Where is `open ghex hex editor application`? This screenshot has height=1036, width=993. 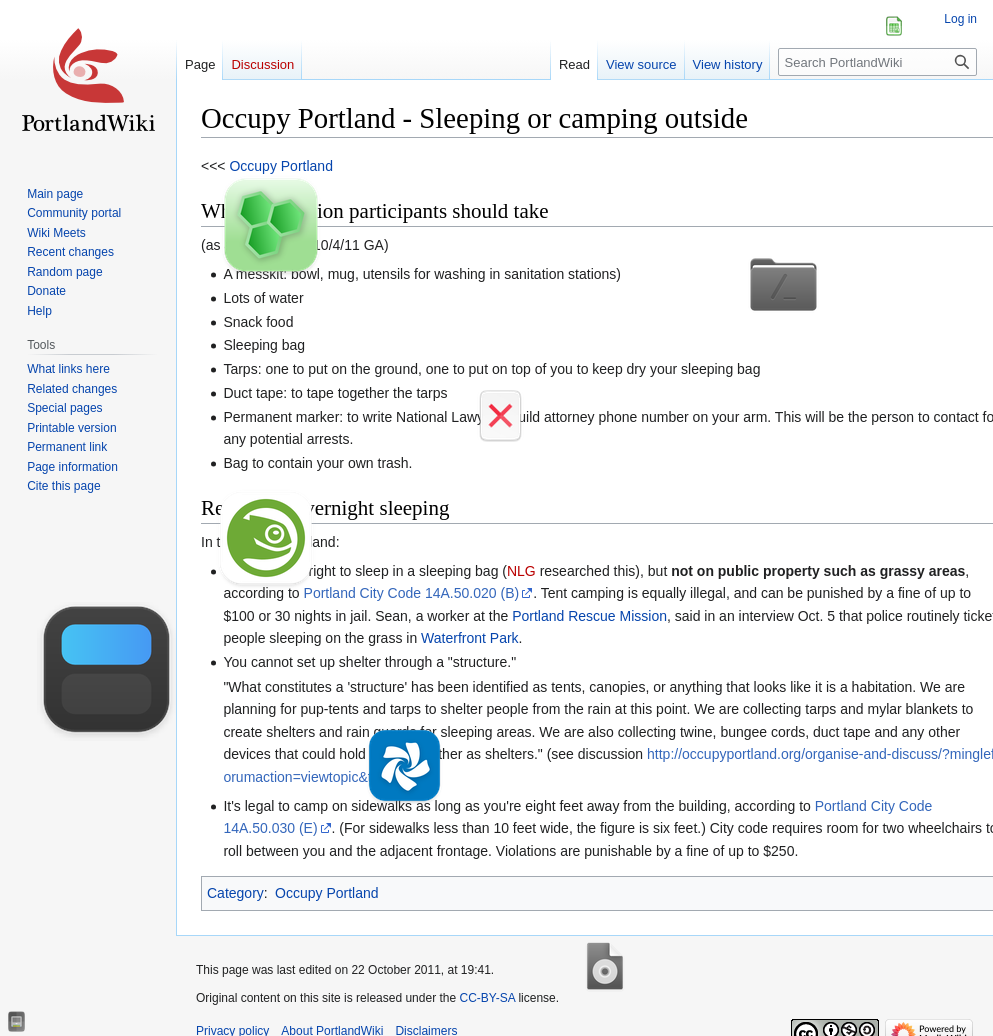 open ghex hex editor application is located at coordinates (271, 225).